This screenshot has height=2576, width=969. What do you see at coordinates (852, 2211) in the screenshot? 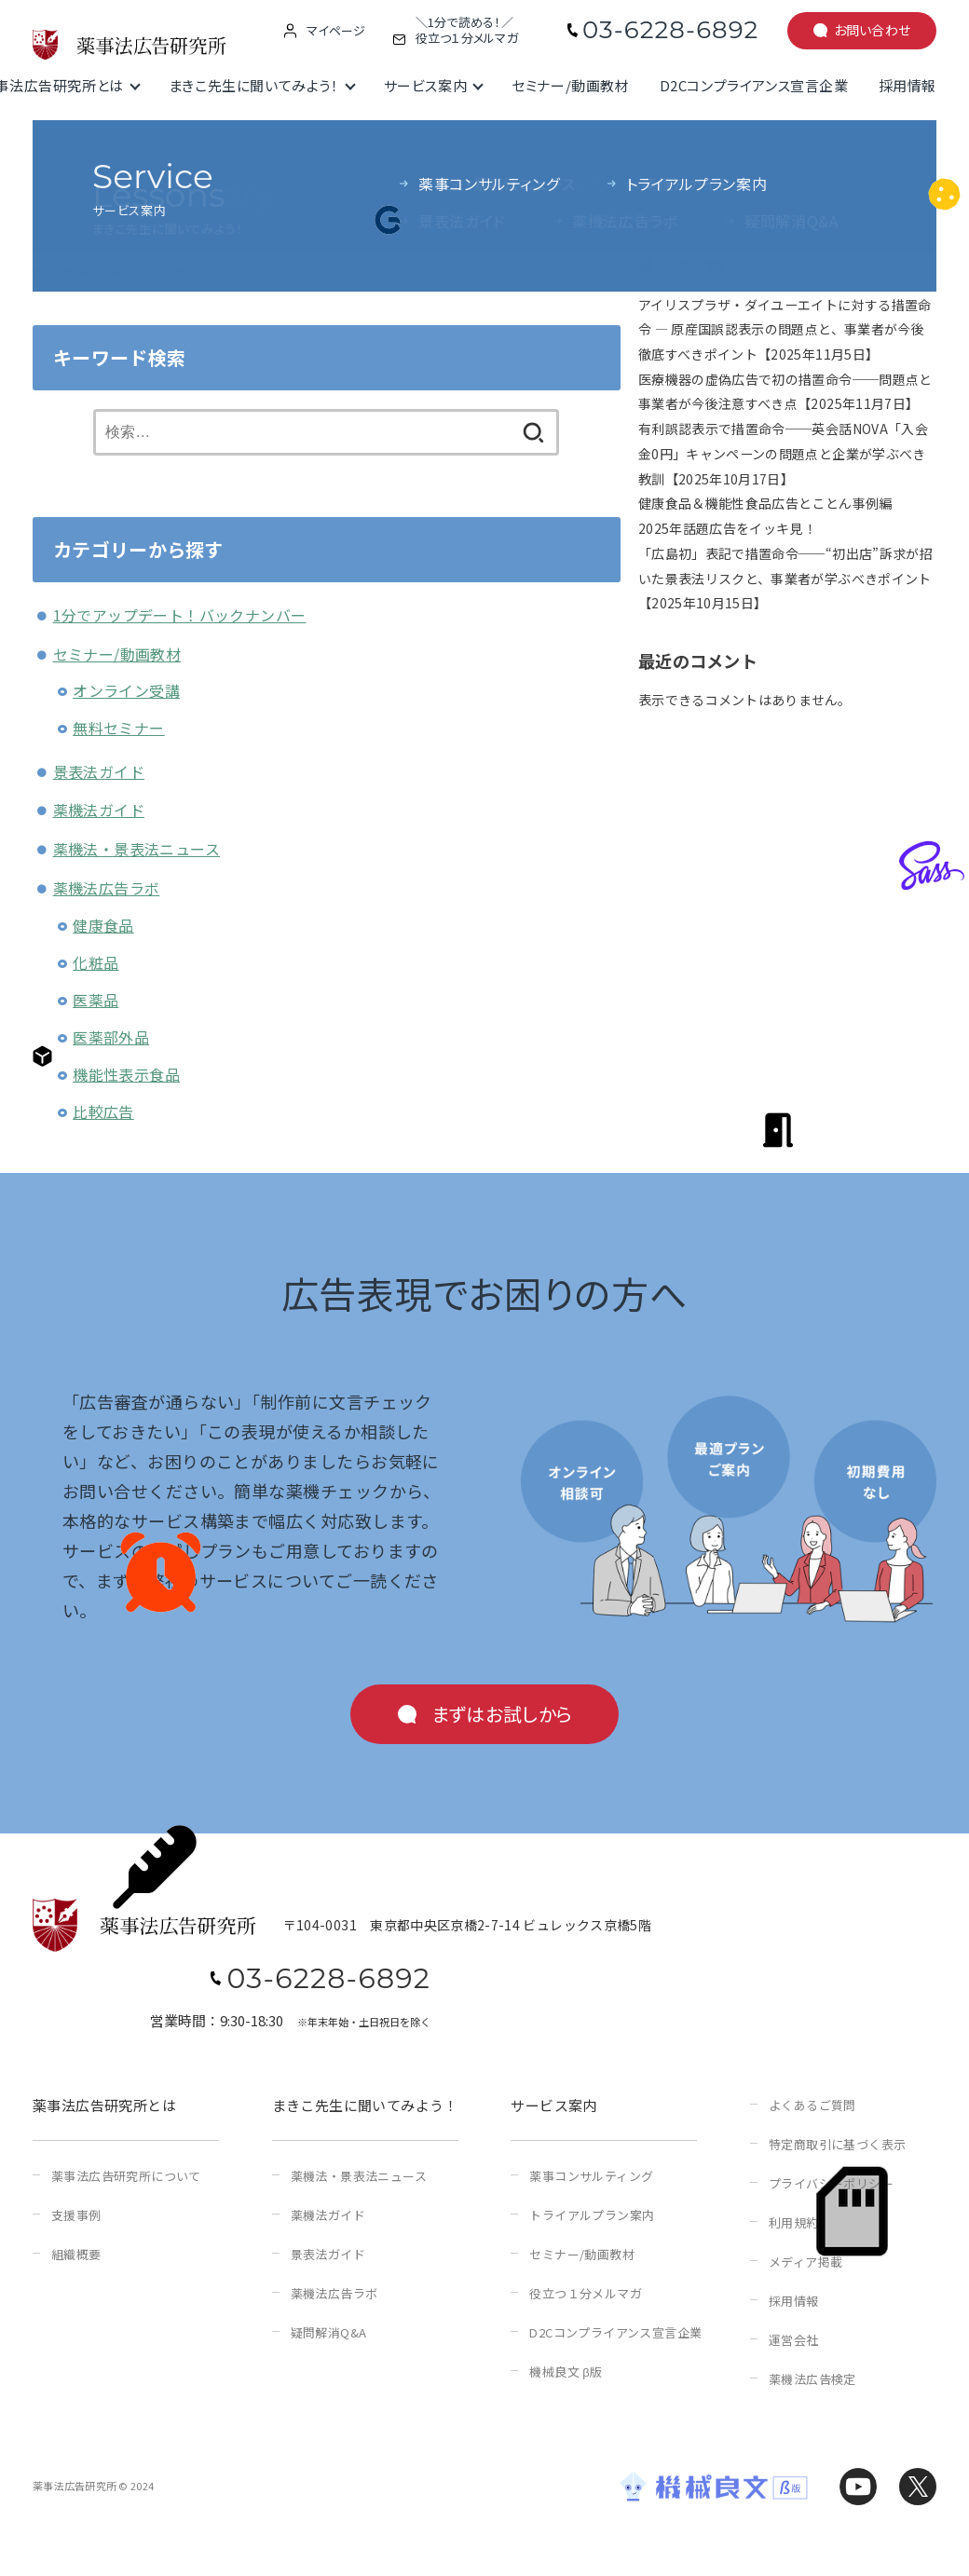
I see `access sd card storage` at bounding box center [852, 2211].